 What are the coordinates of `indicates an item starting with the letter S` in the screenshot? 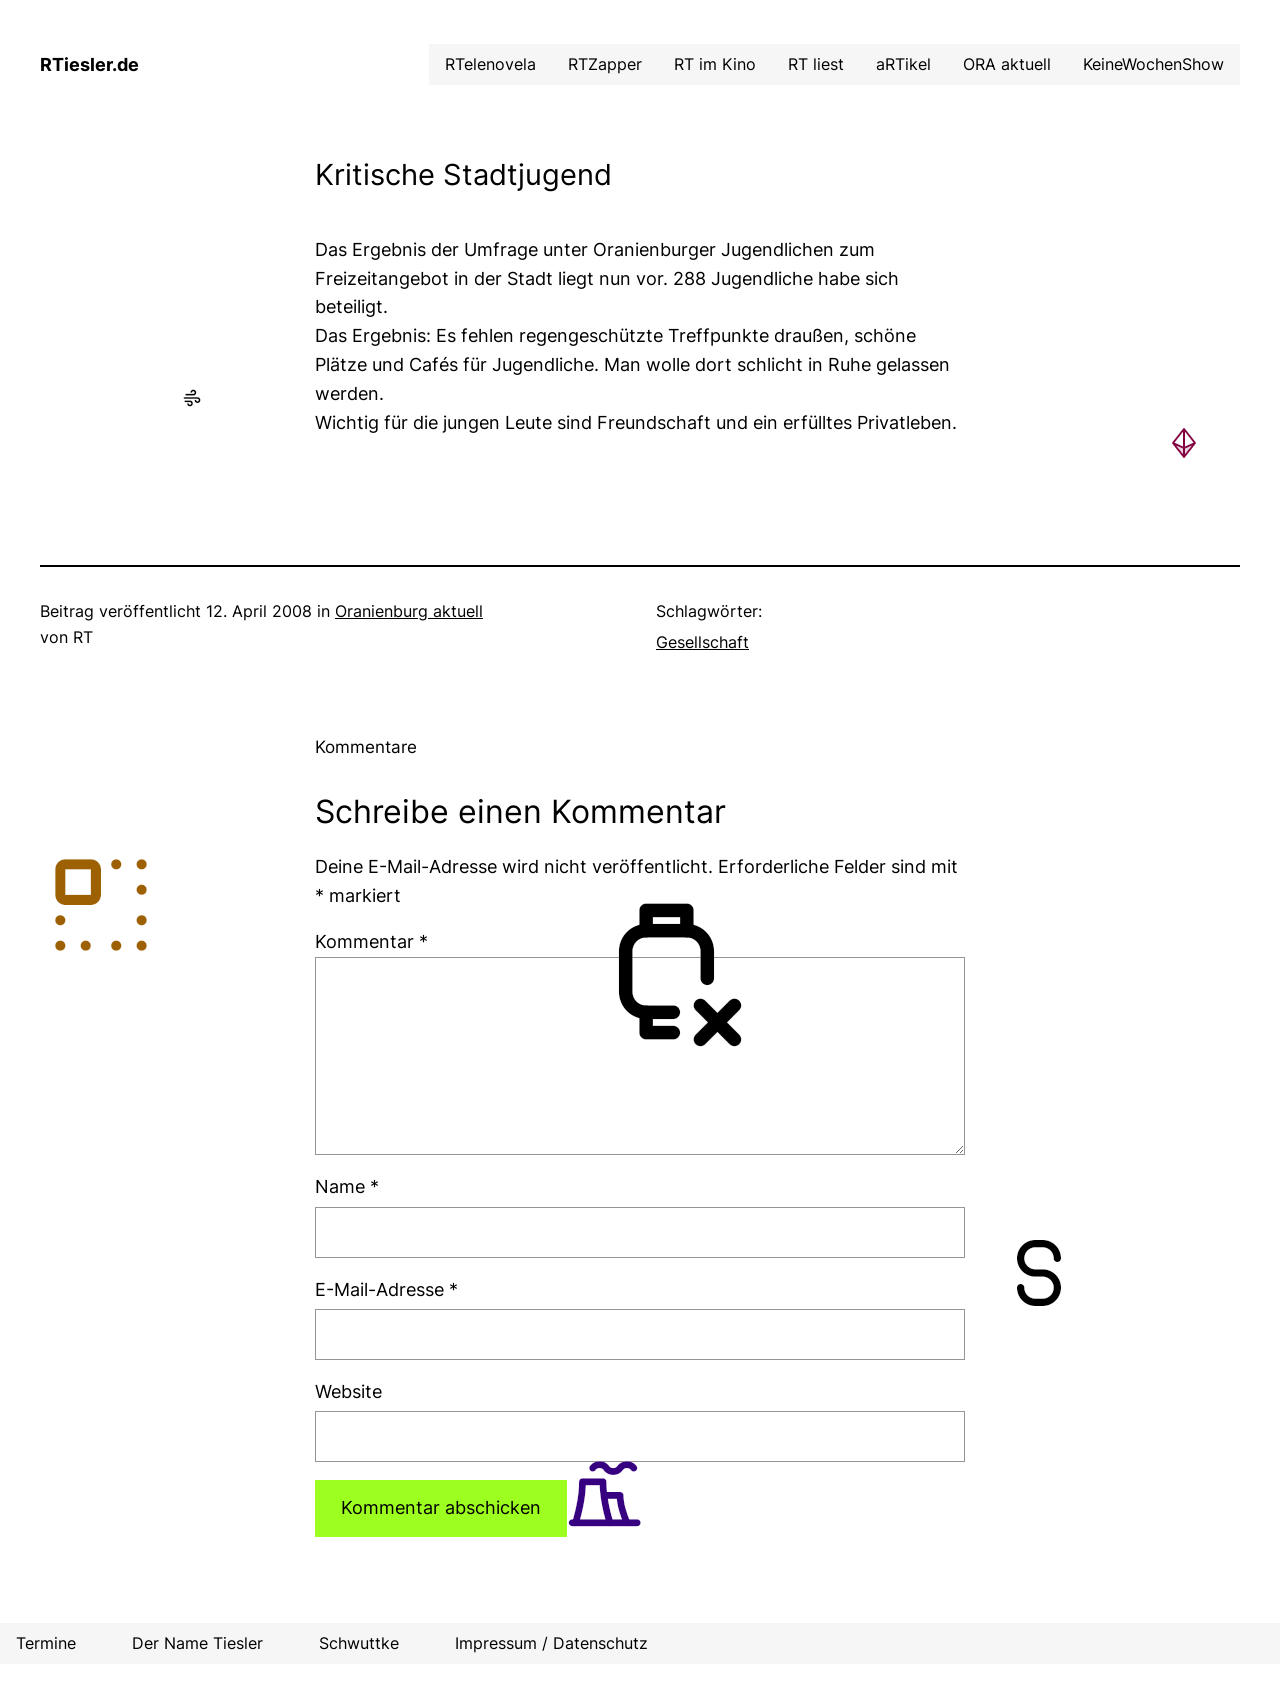 It's located at (1039, 1273).